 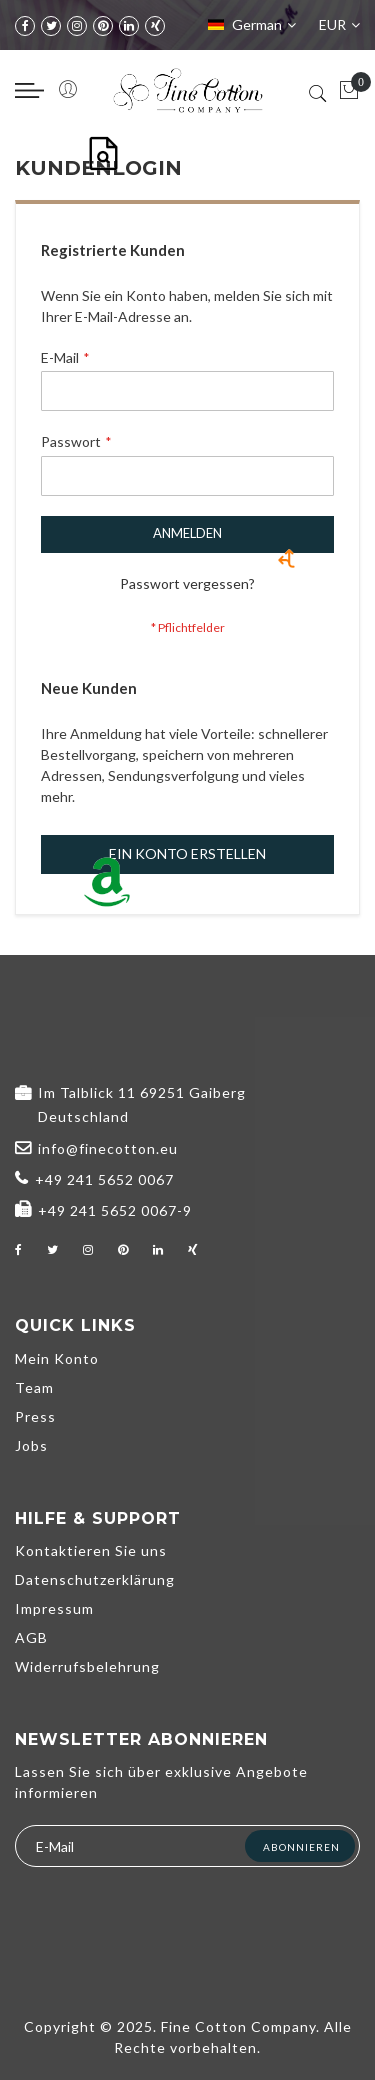 What do you see at coordinates (103, 153) in the screenshot?
I see `search within a document or file` at bounding box center [103, 153].